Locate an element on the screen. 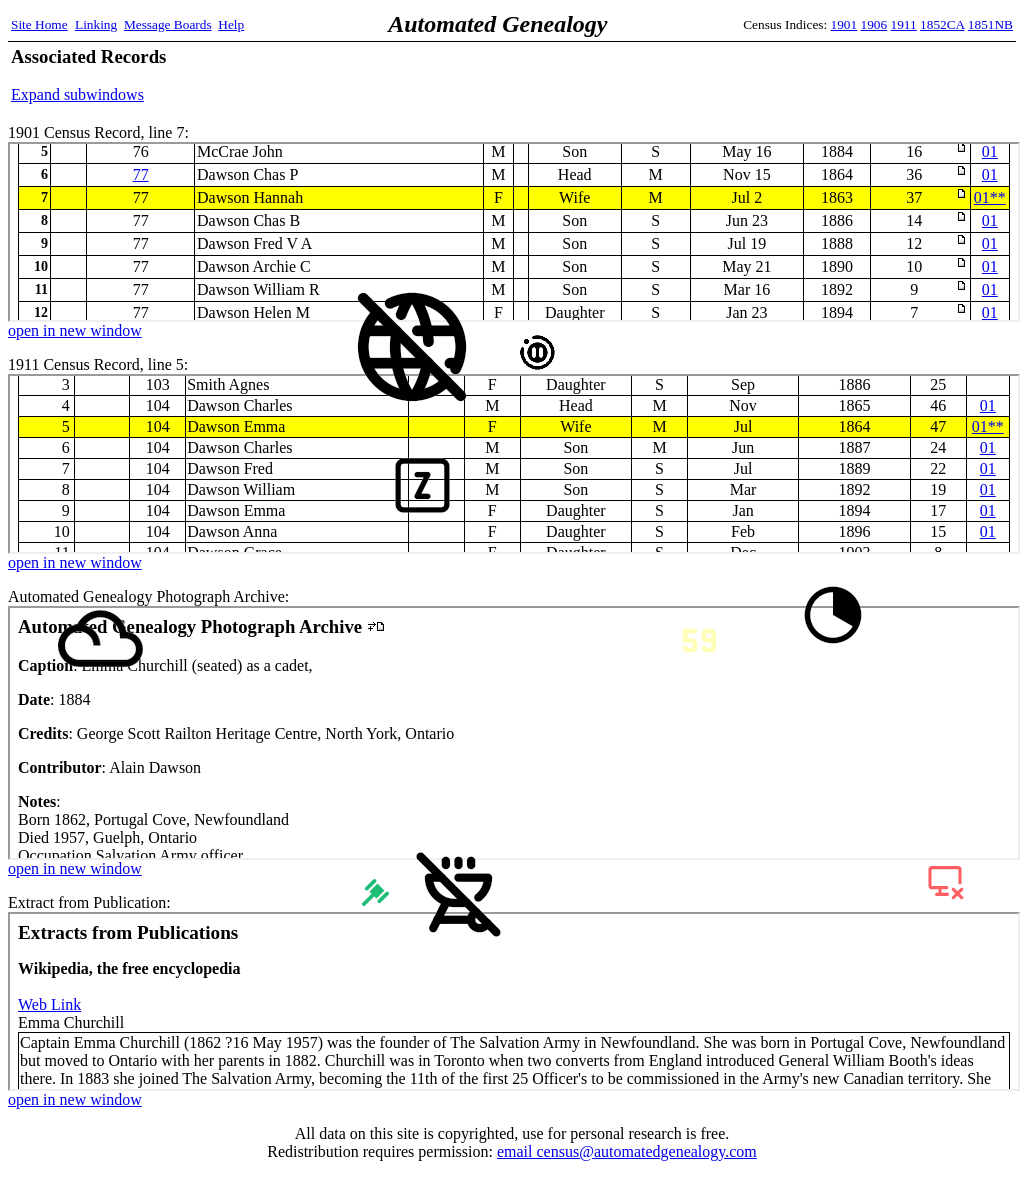 This screenshot has height=1177, width=1024. indicates 33% progress or completion is located at coordinates (833, 615).